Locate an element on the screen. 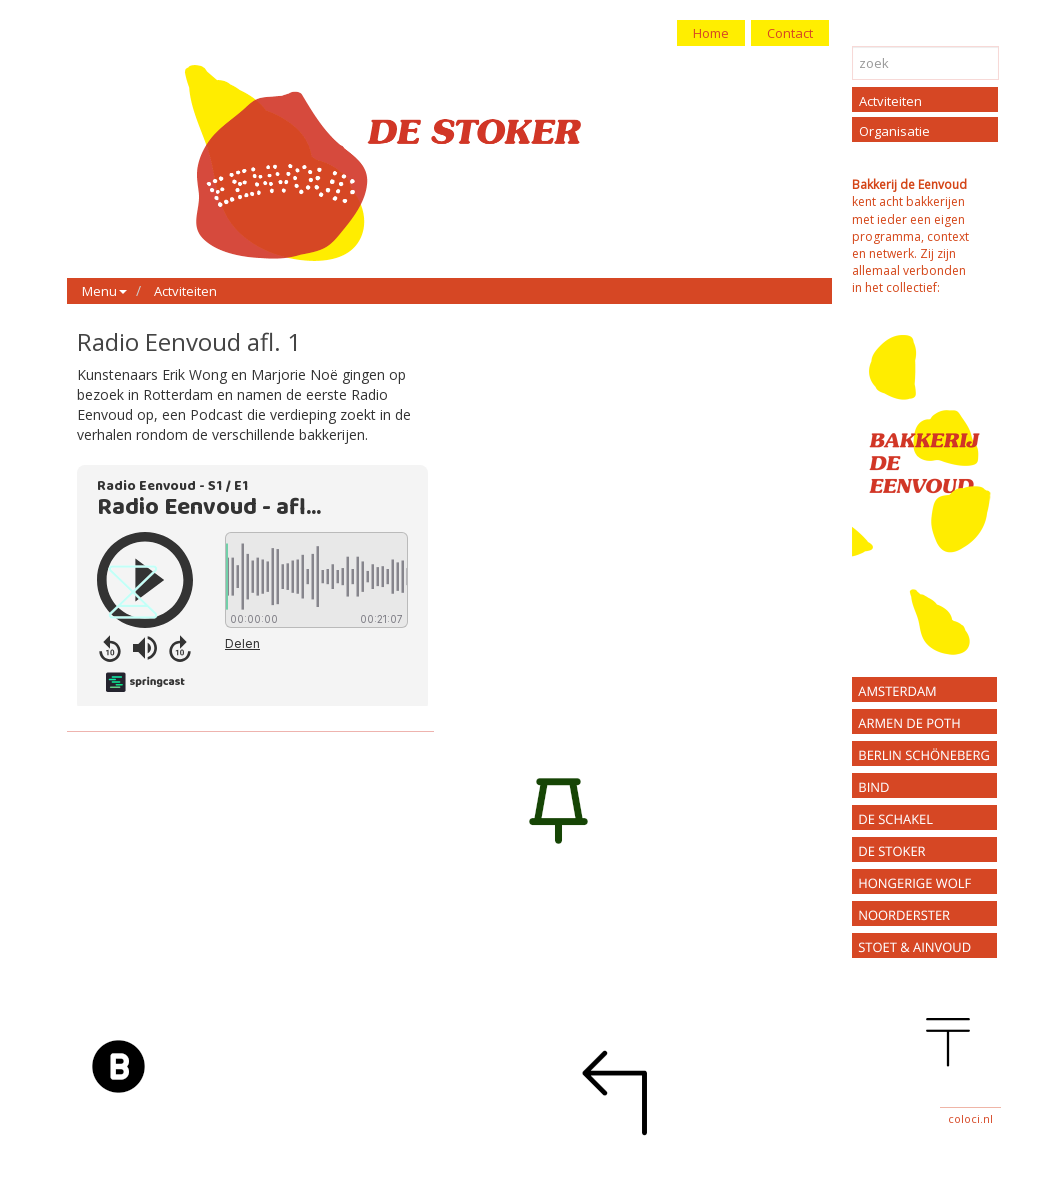  undo last action is located at coordinates (618, 1093).